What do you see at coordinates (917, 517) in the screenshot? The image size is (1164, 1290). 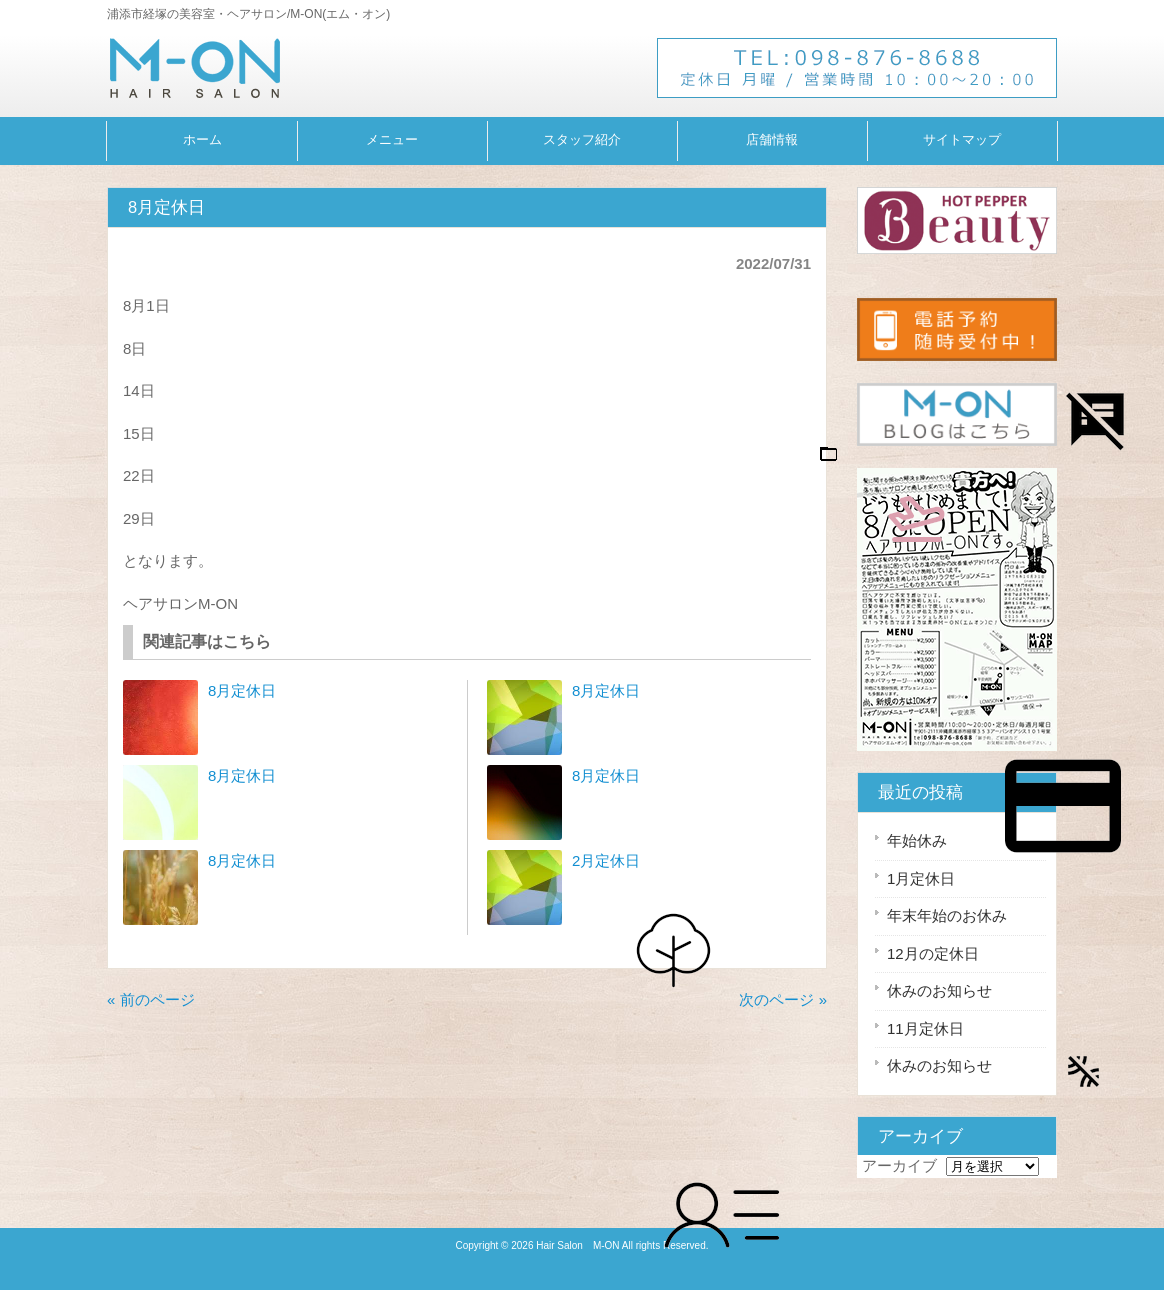 I see `view departing flights` at bounding box center [917, 517].